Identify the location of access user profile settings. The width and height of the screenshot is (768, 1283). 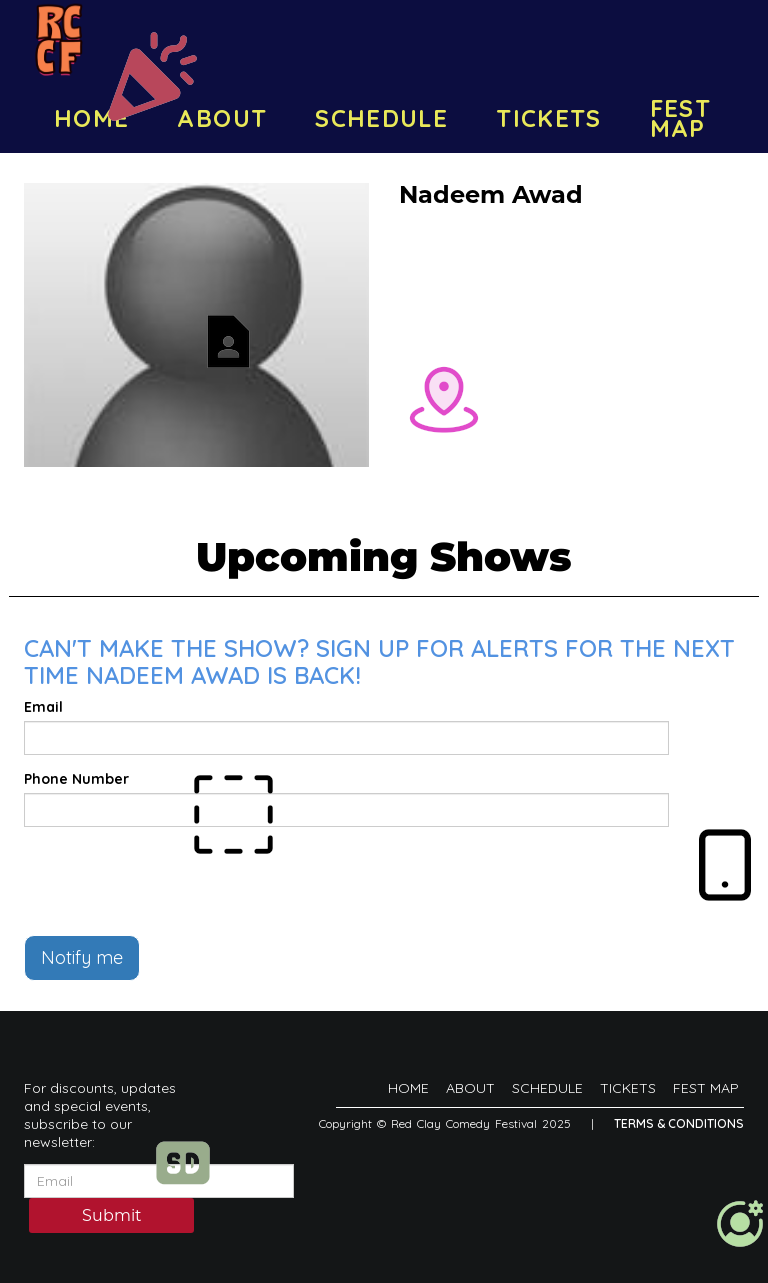
(740, 1224).